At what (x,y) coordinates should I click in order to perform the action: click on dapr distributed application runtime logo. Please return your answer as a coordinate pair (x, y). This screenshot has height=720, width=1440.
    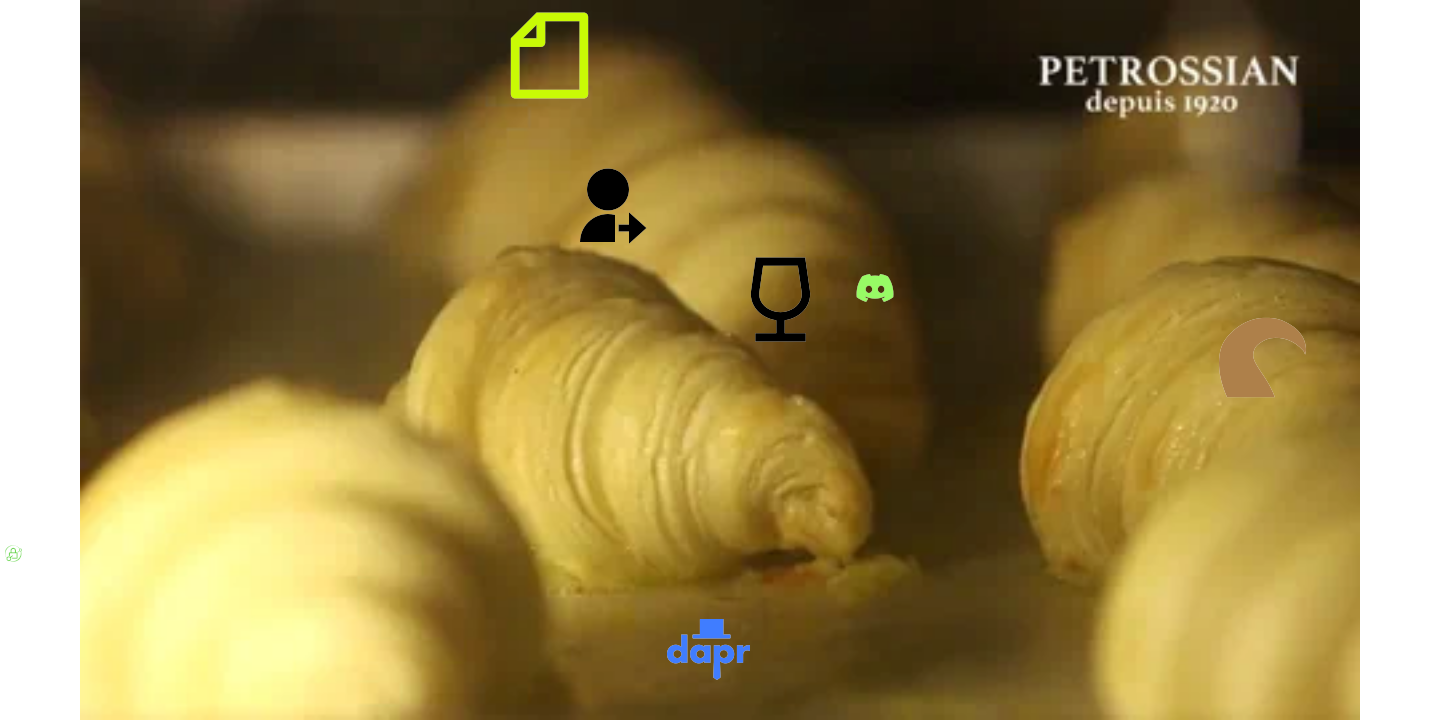
    Looking at the image, I should click on (708, 649).